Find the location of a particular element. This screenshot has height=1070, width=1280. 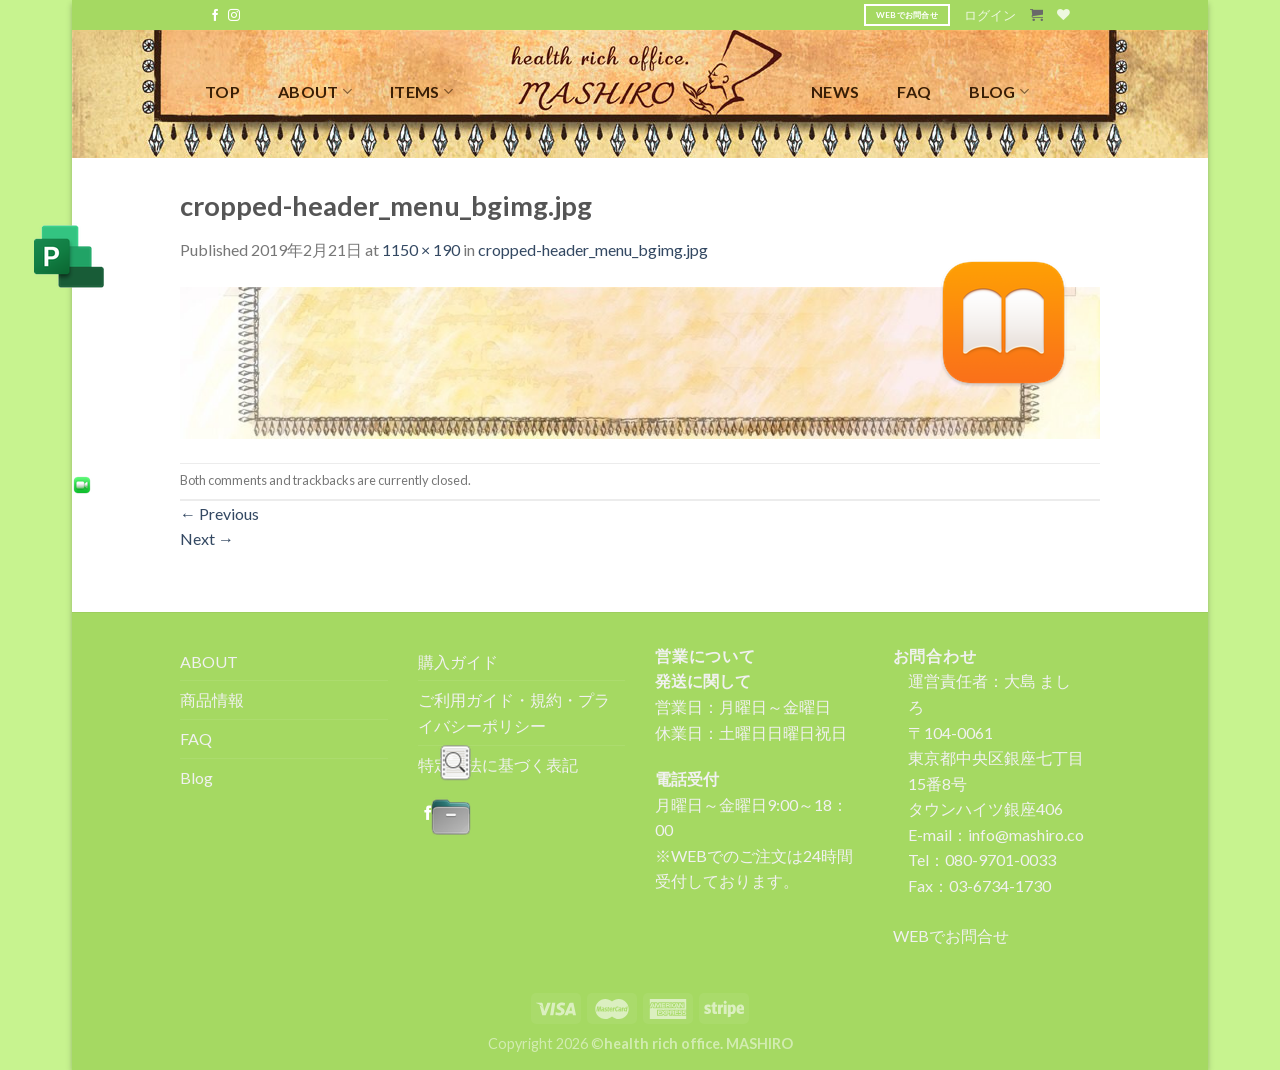

open the file manager application is located at coordinates (451, 817).